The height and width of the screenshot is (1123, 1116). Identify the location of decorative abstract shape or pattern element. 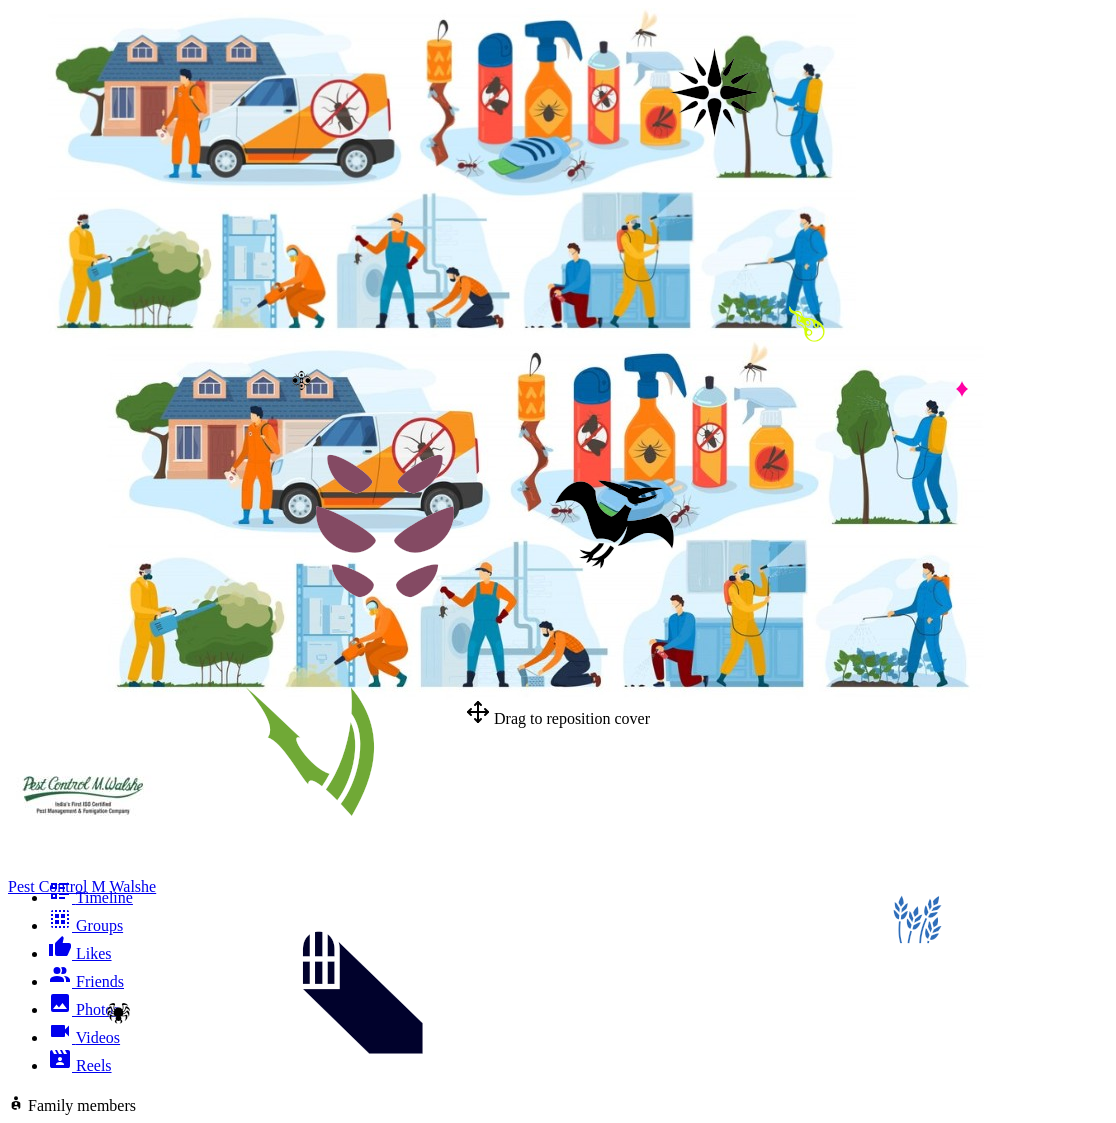
(301, 380).